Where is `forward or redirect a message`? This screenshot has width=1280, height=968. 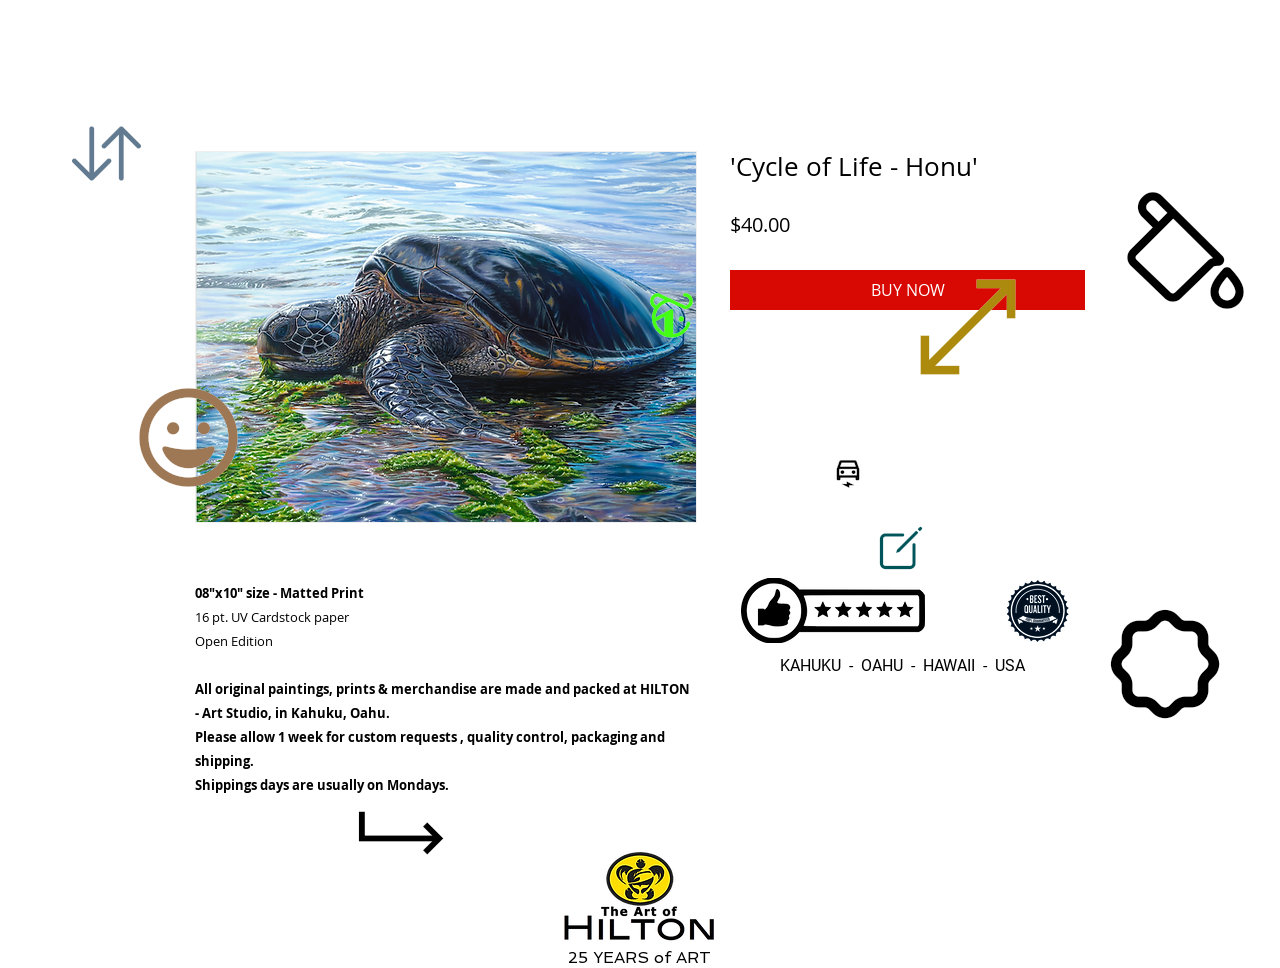 forward or redirect a message is located at coordinates (400, 832).